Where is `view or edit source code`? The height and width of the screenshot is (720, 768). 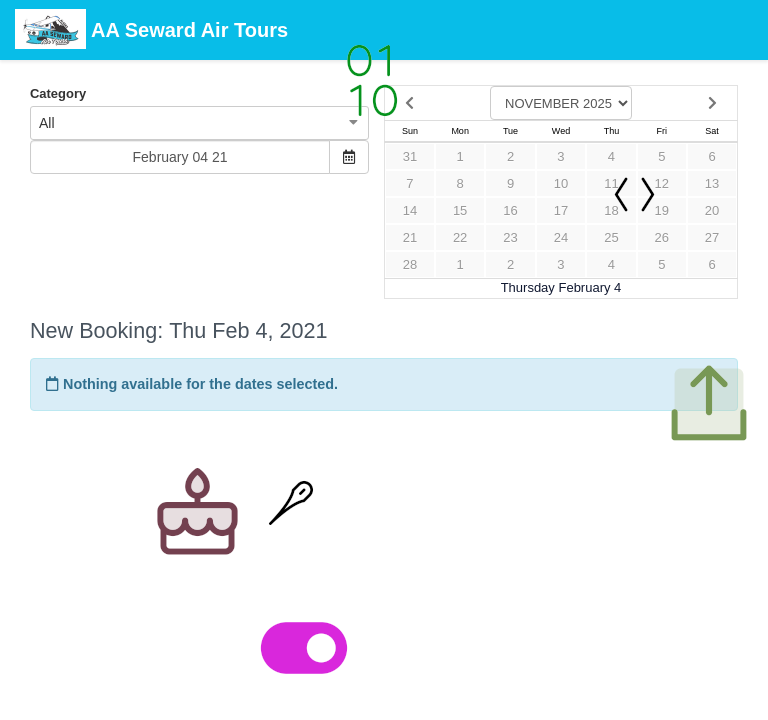 view or edit source code is located at coordinates (634, 194).